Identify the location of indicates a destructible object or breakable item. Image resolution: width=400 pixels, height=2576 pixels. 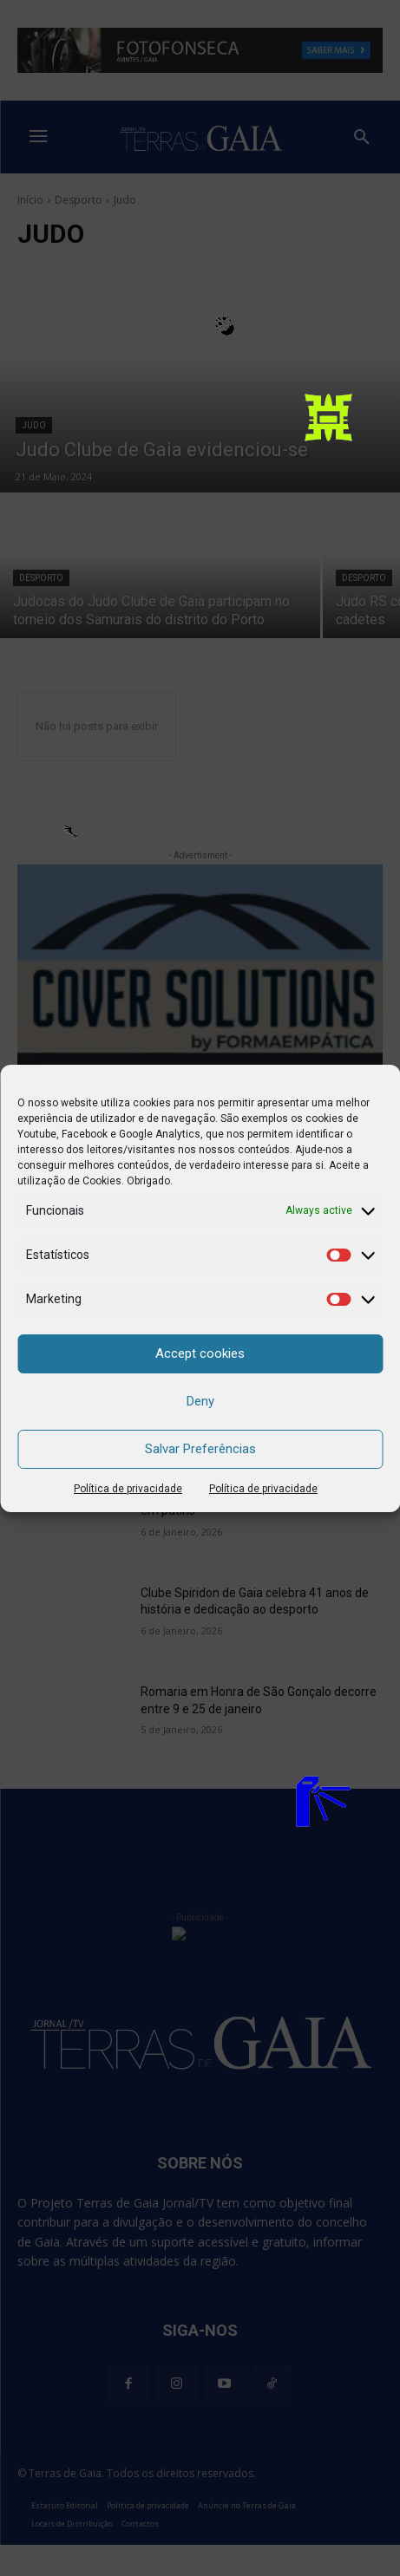
(225, 326).